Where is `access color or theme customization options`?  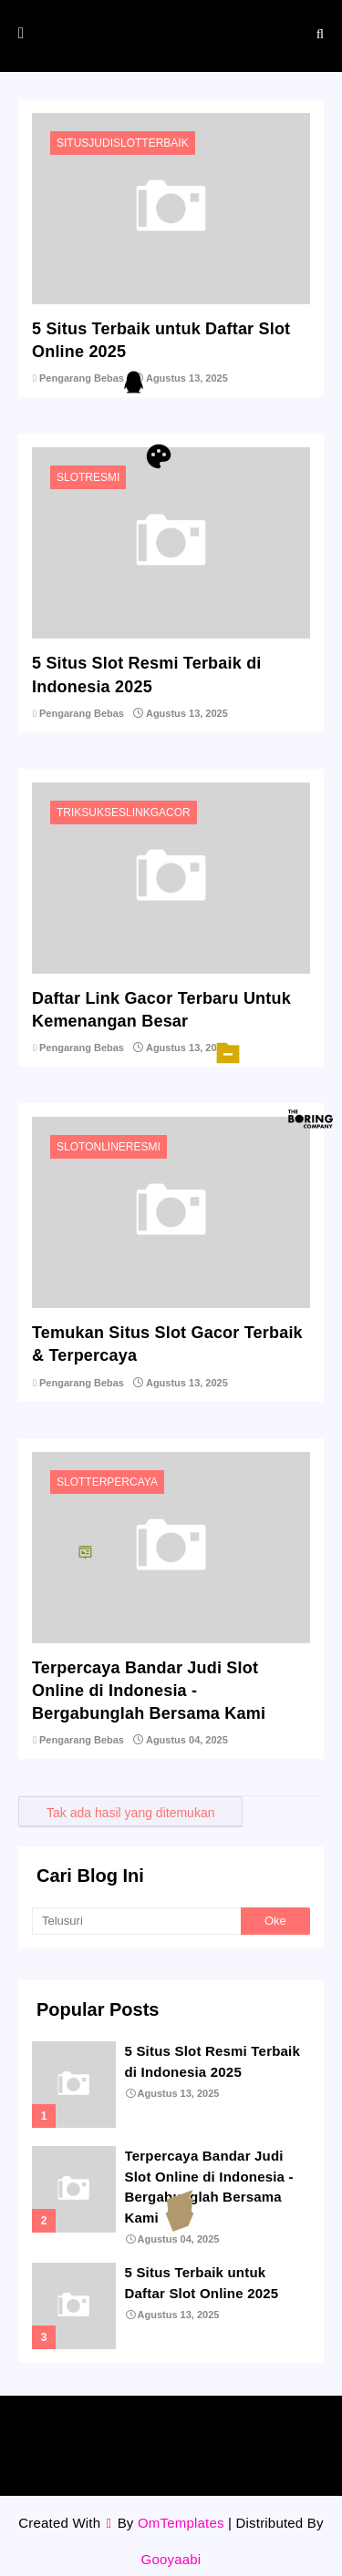
access color or theme customization options is located at coordinates (159, 456).